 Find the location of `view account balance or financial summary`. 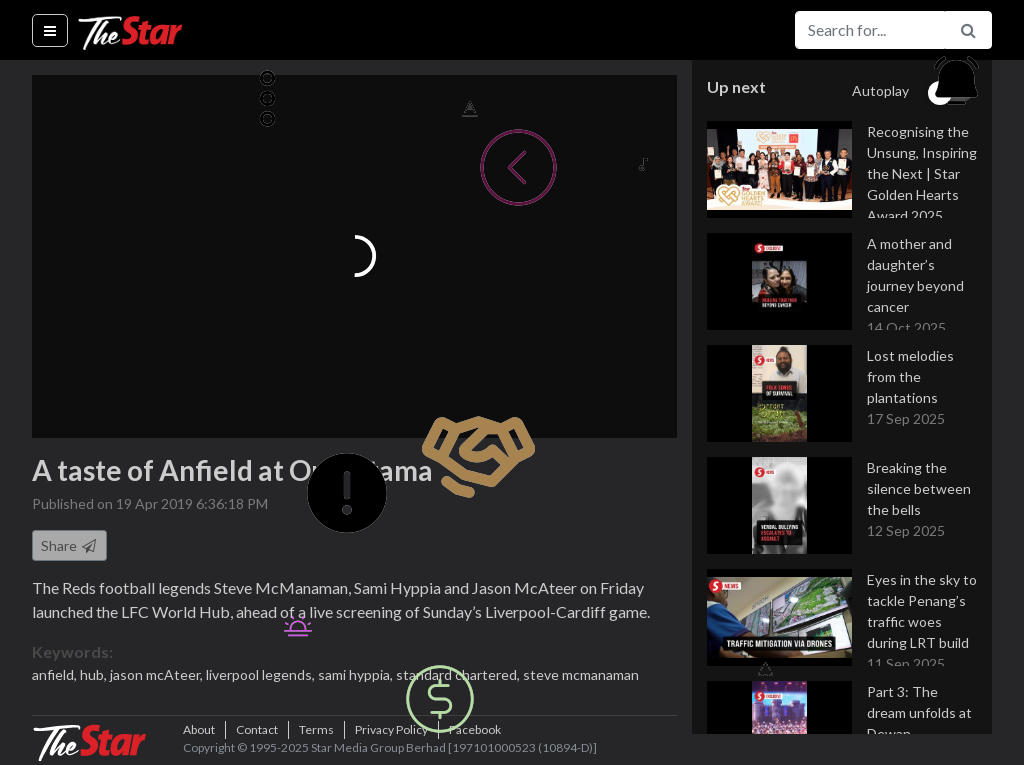

view account balance or financial summary is located at coordinates (440, 699).